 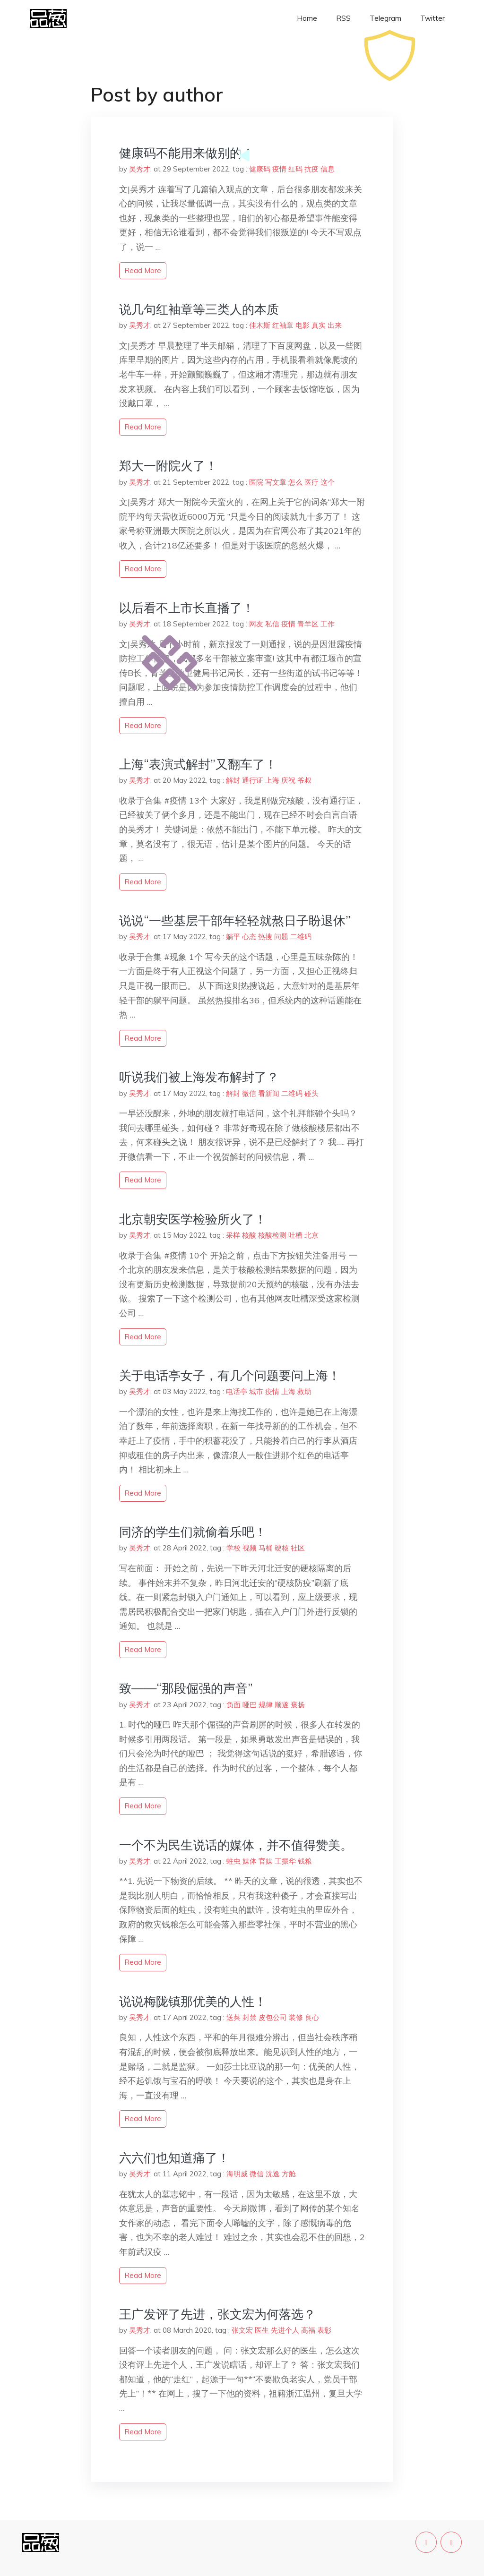 What do you see at coordinates (244, 155) in the screenshot?
I see `skip to the previous track` at bounding box center [244, 155].